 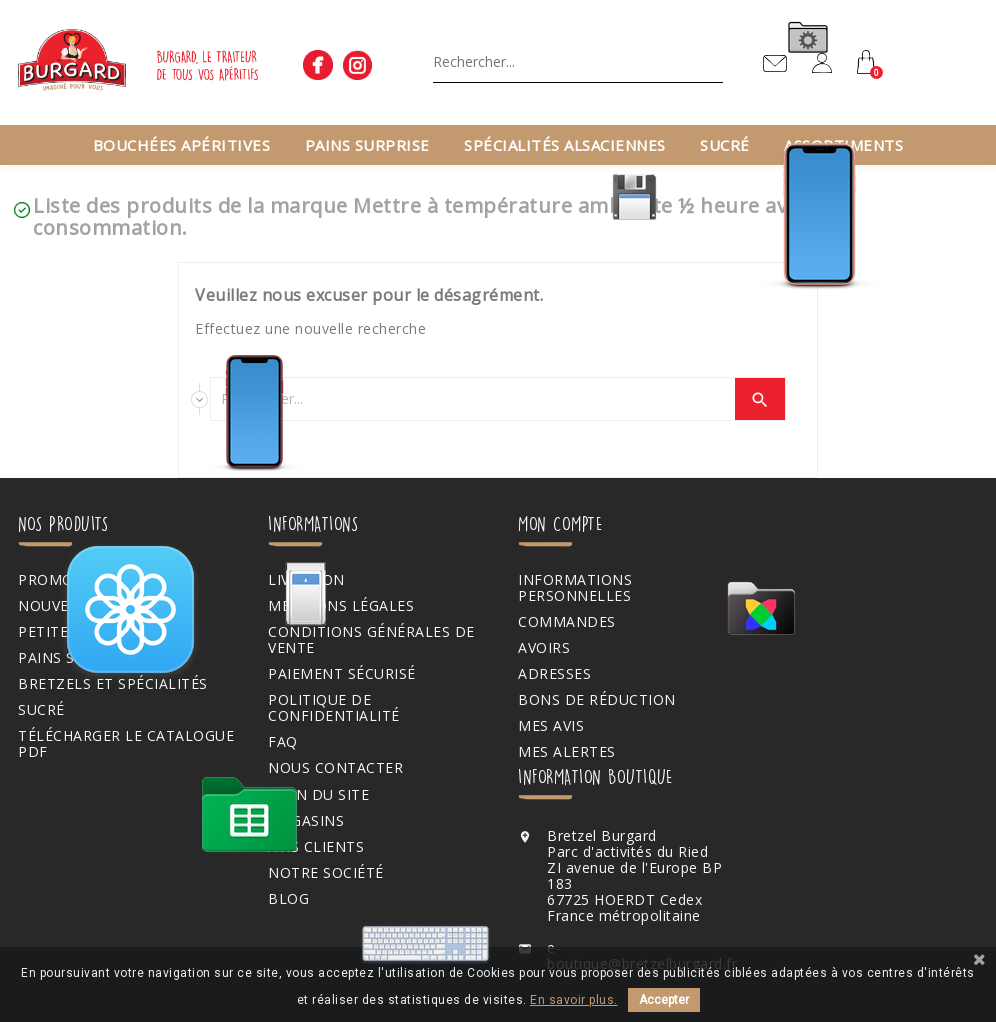 What do you see at coordinates (761, 610) in the screenshot?
I see `folder containing haxe flixel game engine projects` at bounding box center [761, 610].